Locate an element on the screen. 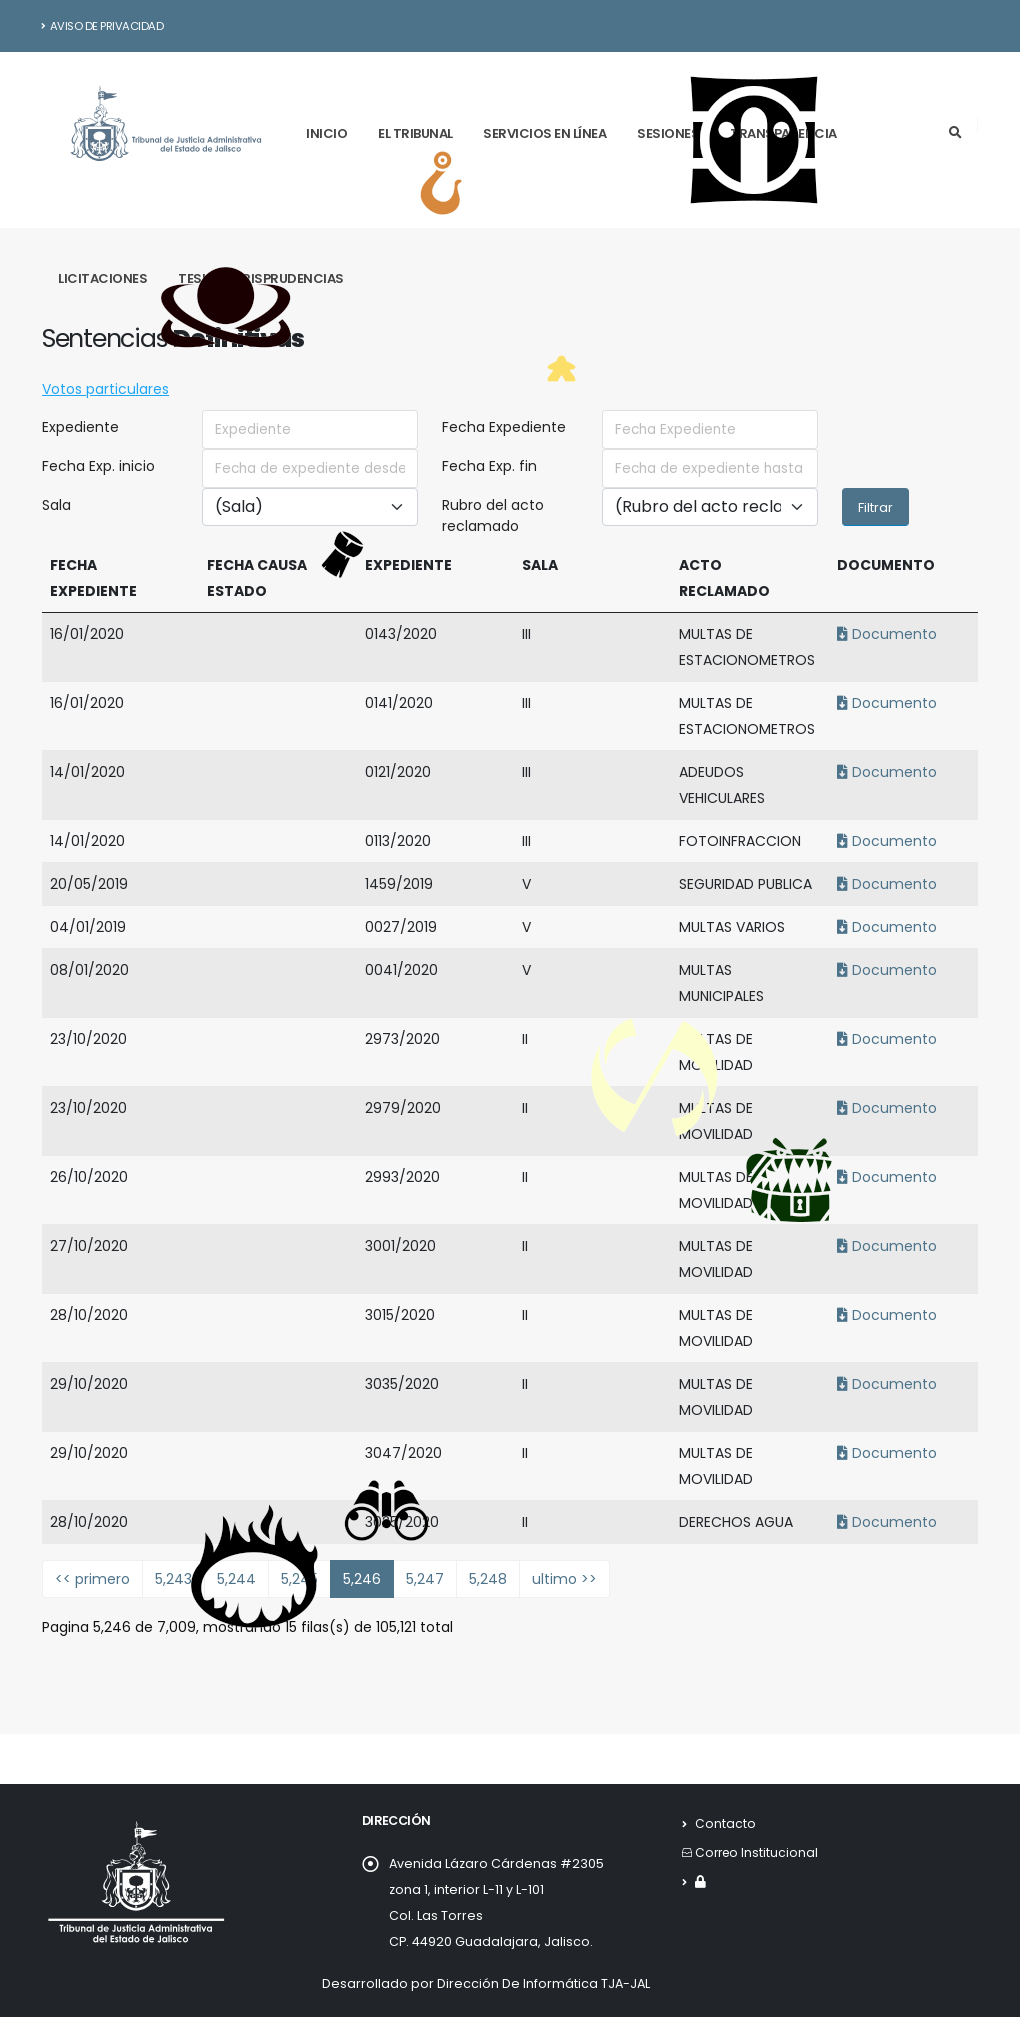 The height and width of the screenshot is (2041, 1020). access player profile or avatar settings is located at coordinates (561, 368).